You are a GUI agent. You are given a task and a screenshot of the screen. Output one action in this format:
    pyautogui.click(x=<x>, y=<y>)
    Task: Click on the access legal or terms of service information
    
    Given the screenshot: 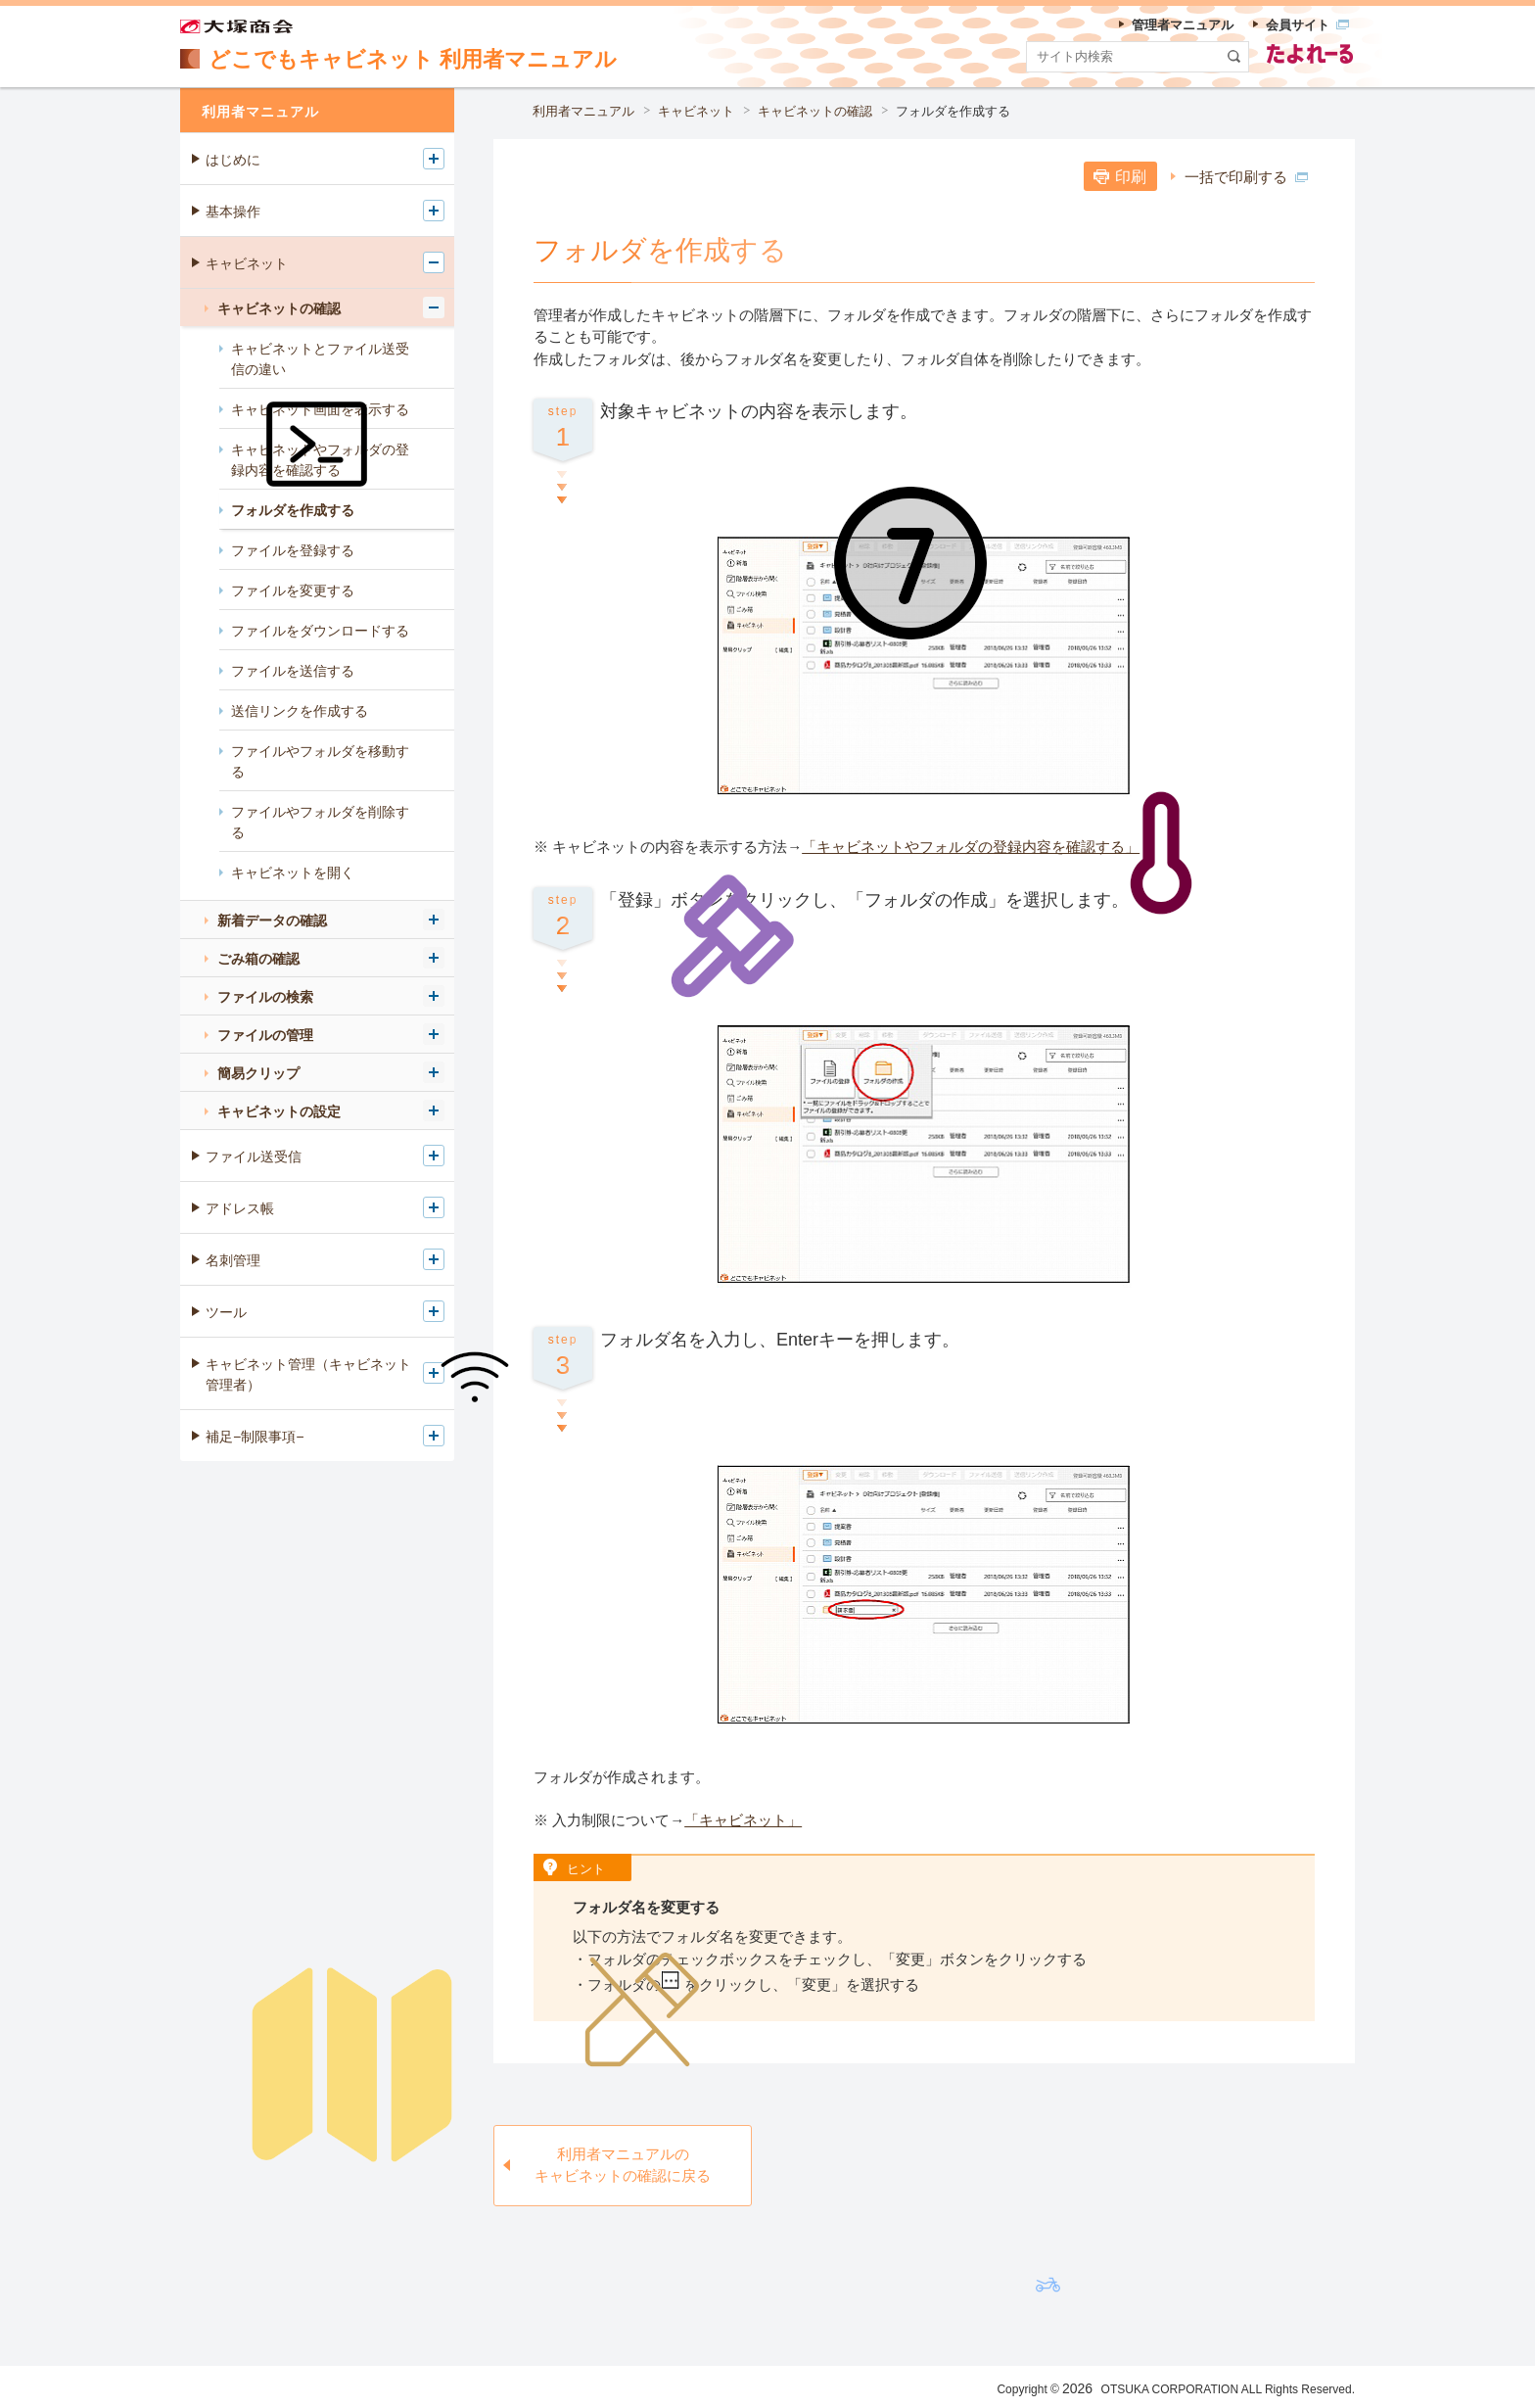 What is the action you would take?
    pyautogui.click(x=728, y=940)
    